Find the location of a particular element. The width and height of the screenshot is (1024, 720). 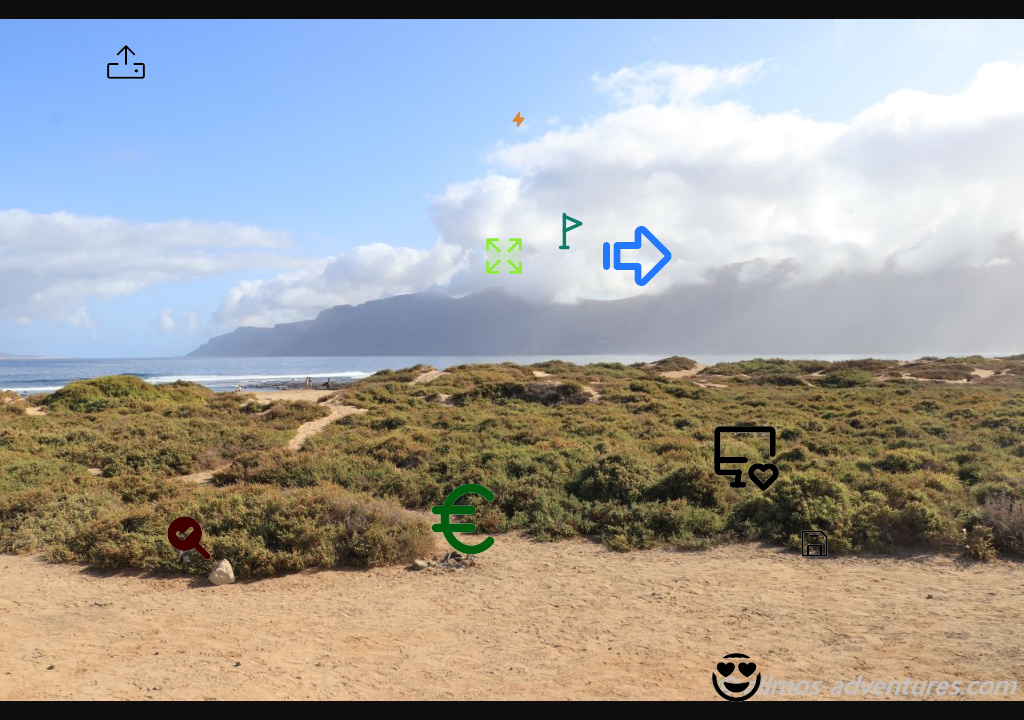

add this device to favorites is located at coordinates (745, 457).